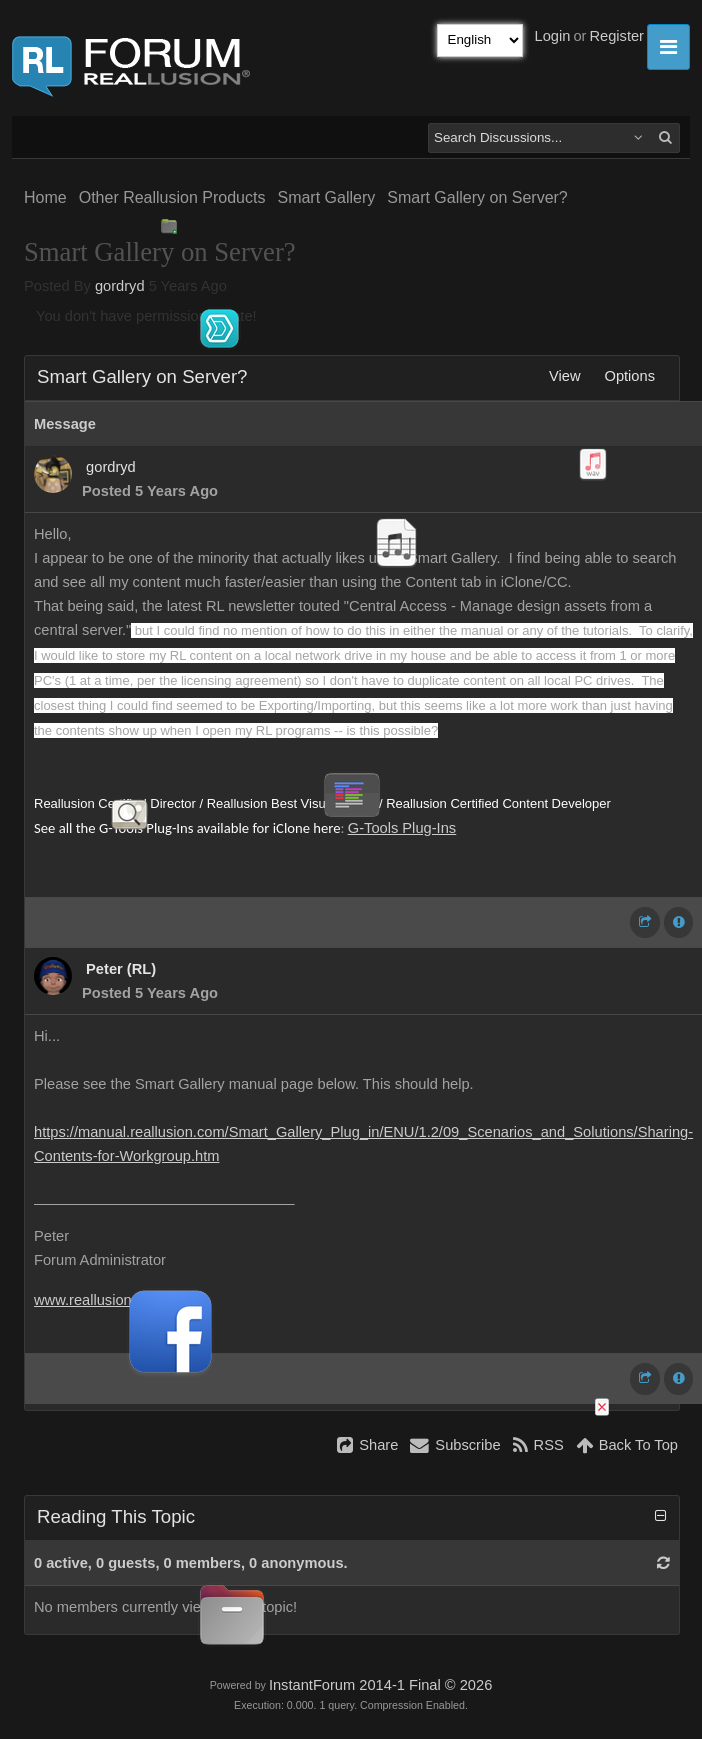 The image size is (702, 1739). I want to click on create a new folder, so click(169, 226).